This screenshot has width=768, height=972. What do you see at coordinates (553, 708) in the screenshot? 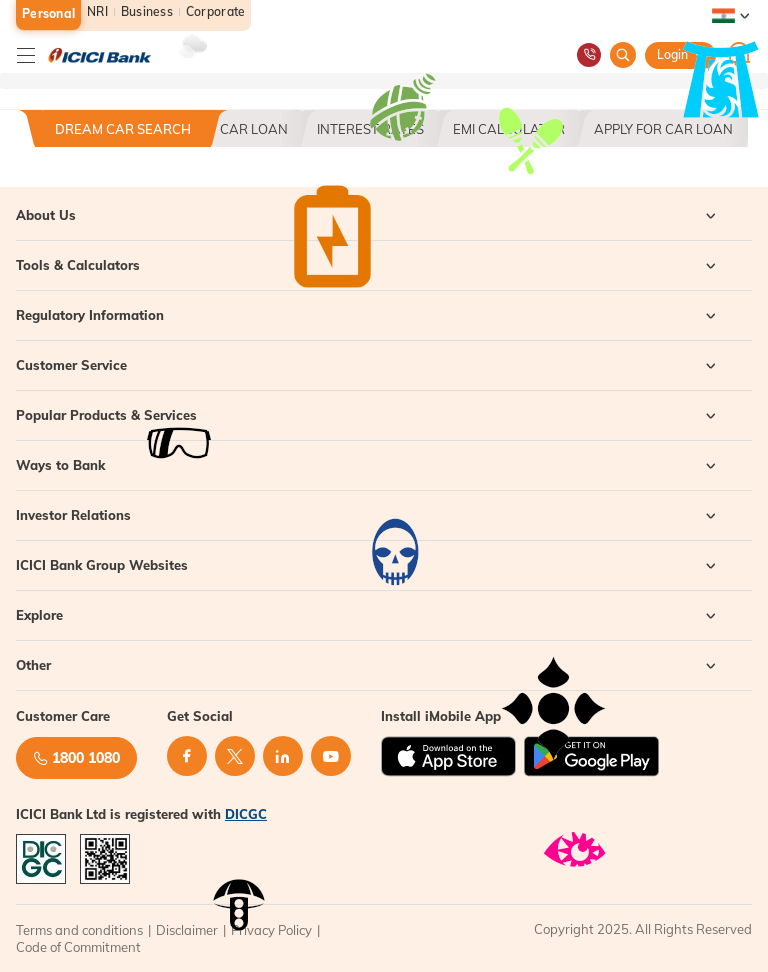
I see `indicates luck or chance-based game mechanic` at bounding box center [553, 708].